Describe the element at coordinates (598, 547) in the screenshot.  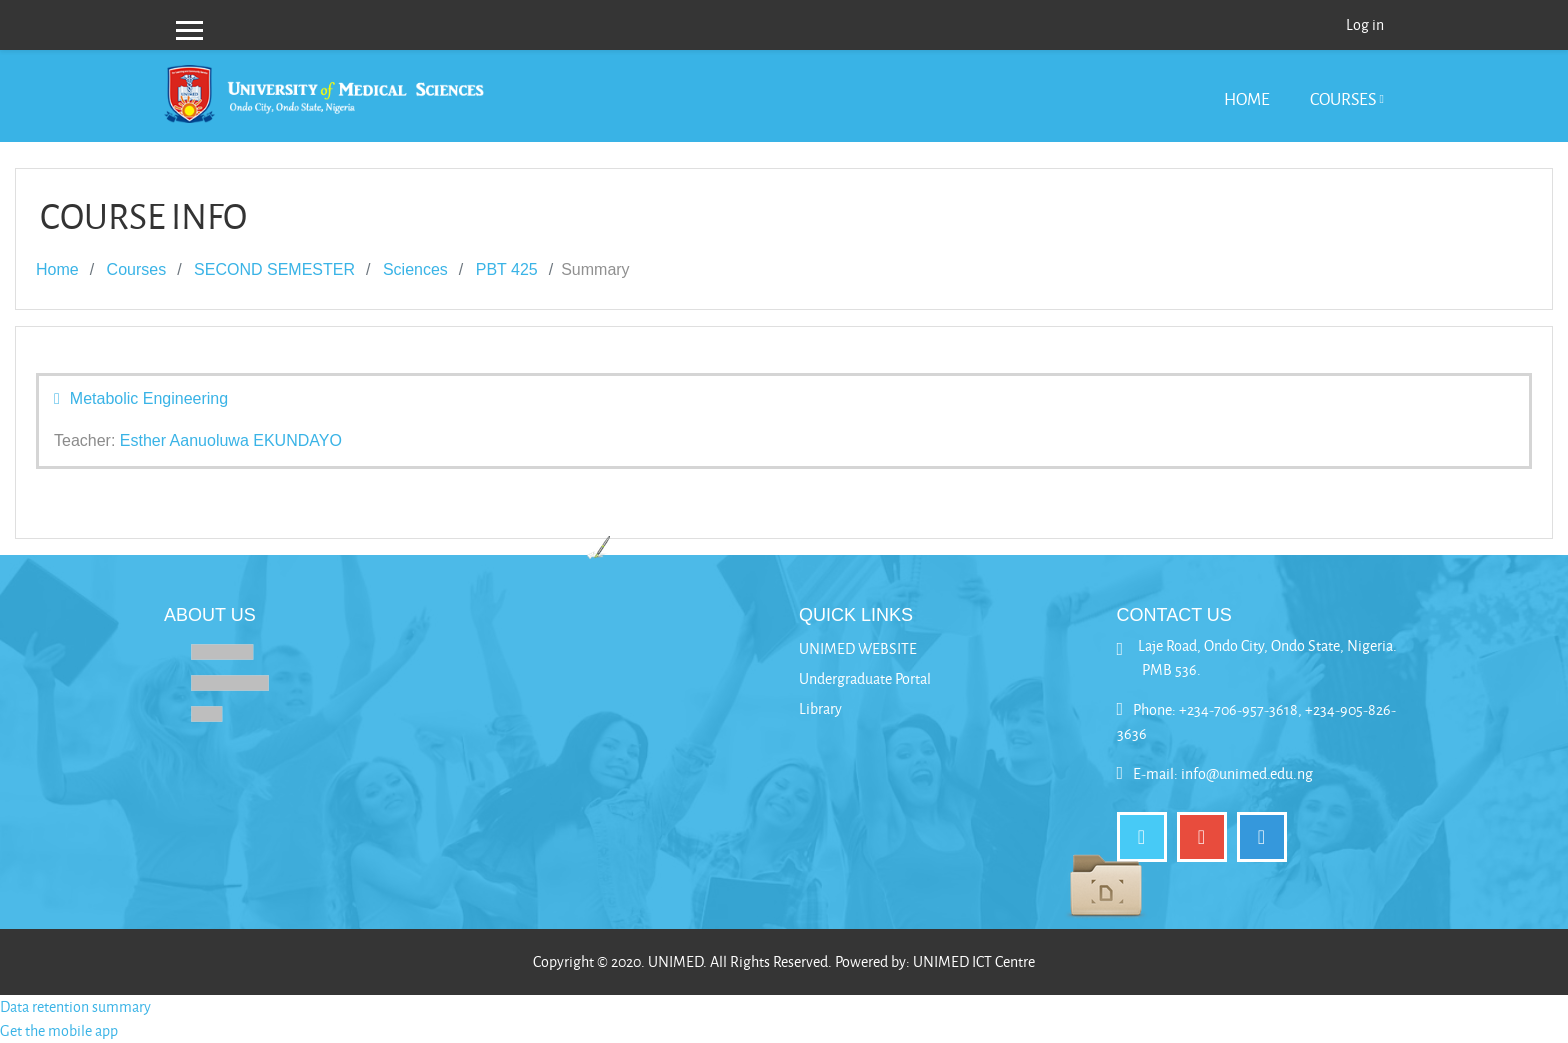
I see `switch text direction to right-to-left` at that location.